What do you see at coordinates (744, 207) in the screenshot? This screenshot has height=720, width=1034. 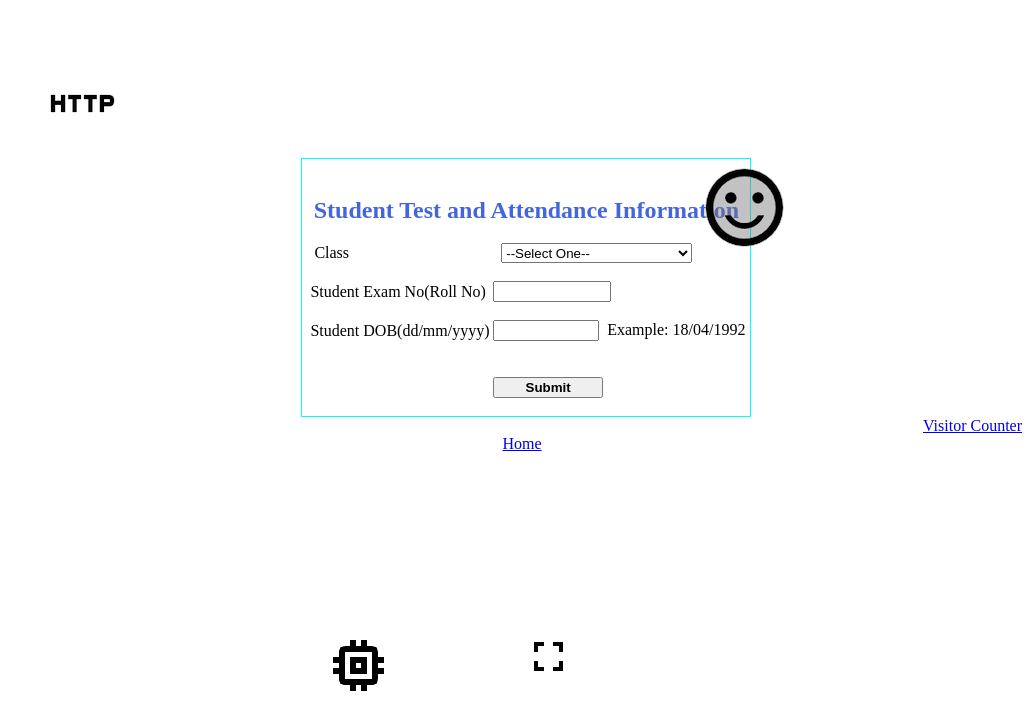 I see `add an emoji or reaction to a message` at bounding box center [744, 207].